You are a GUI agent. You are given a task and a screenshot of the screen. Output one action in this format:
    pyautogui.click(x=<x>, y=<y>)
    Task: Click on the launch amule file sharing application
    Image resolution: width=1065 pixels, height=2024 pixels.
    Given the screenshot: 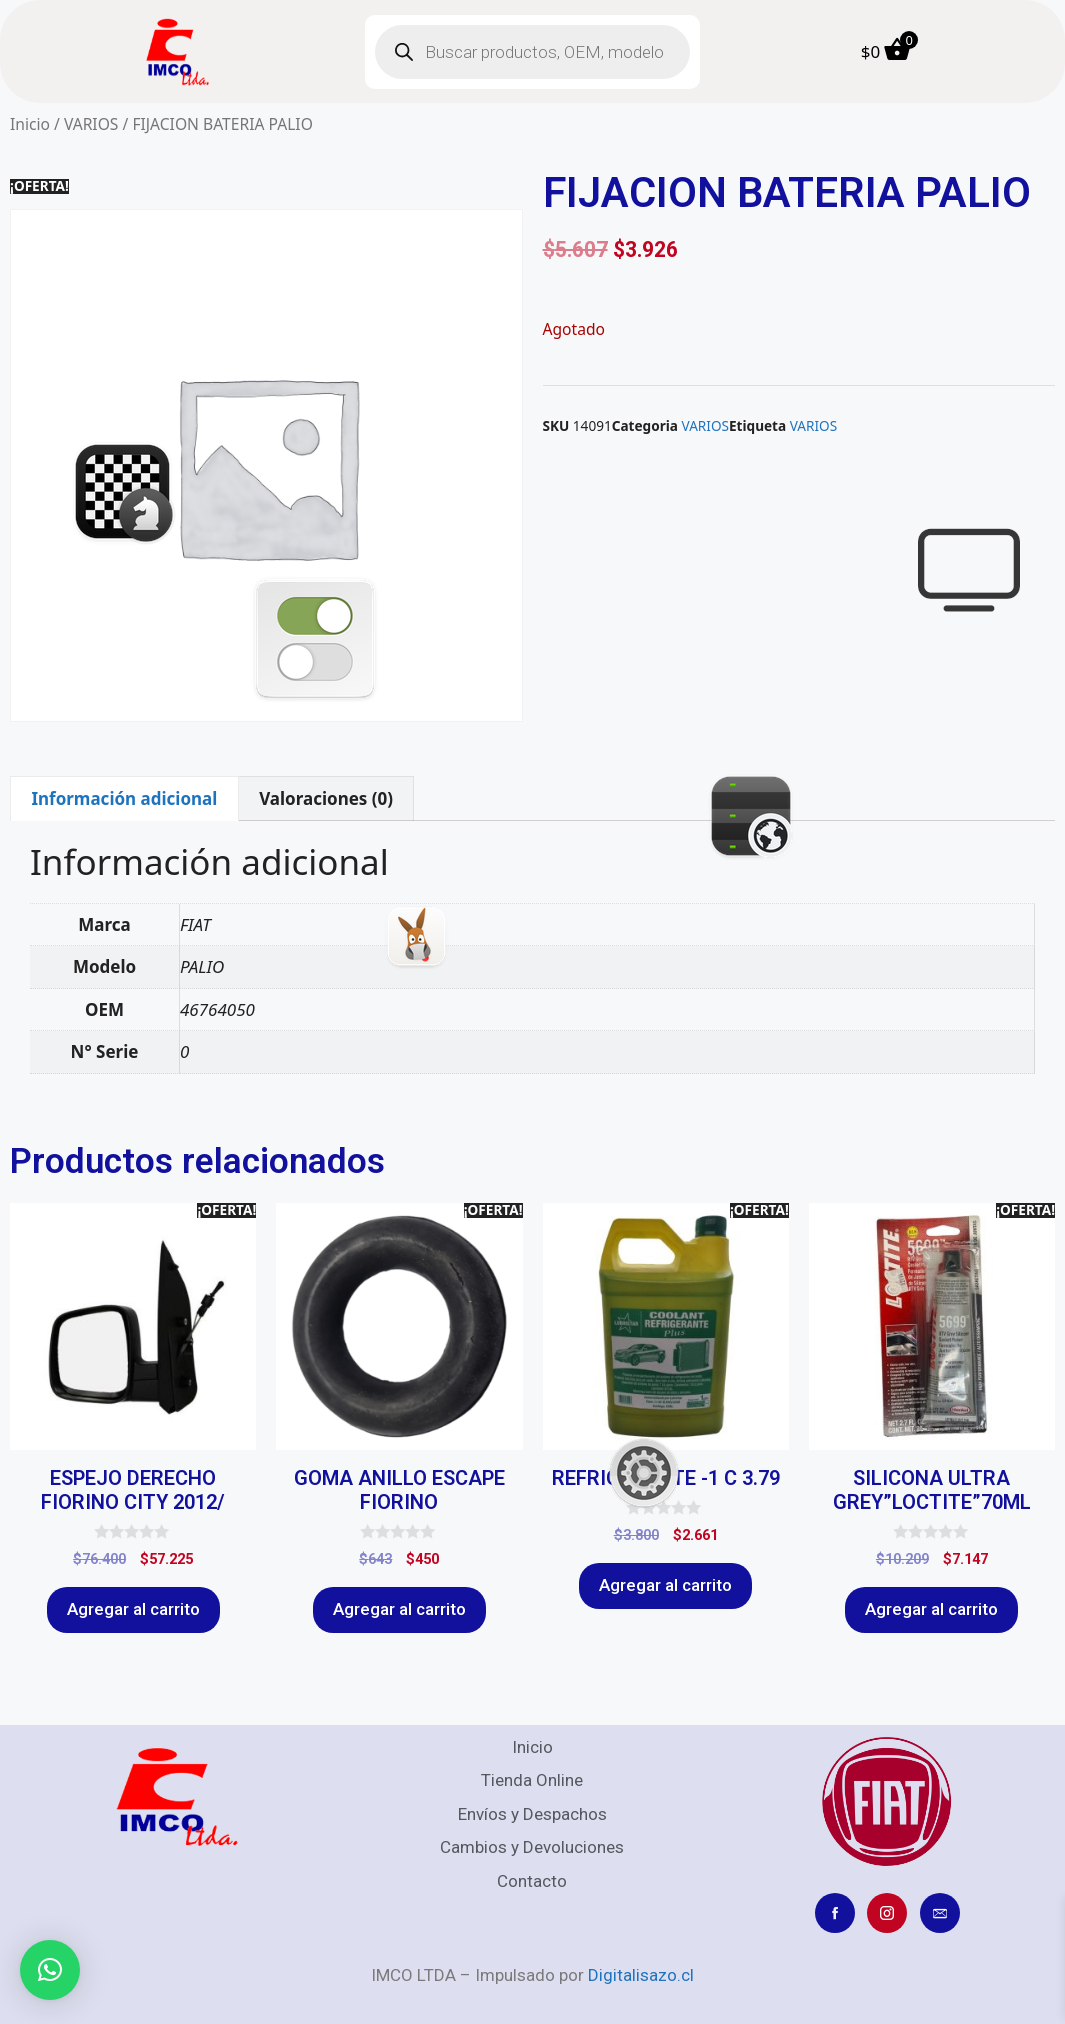 What is the action you would take?
    pyautogui.click(x=416, y=936)
    